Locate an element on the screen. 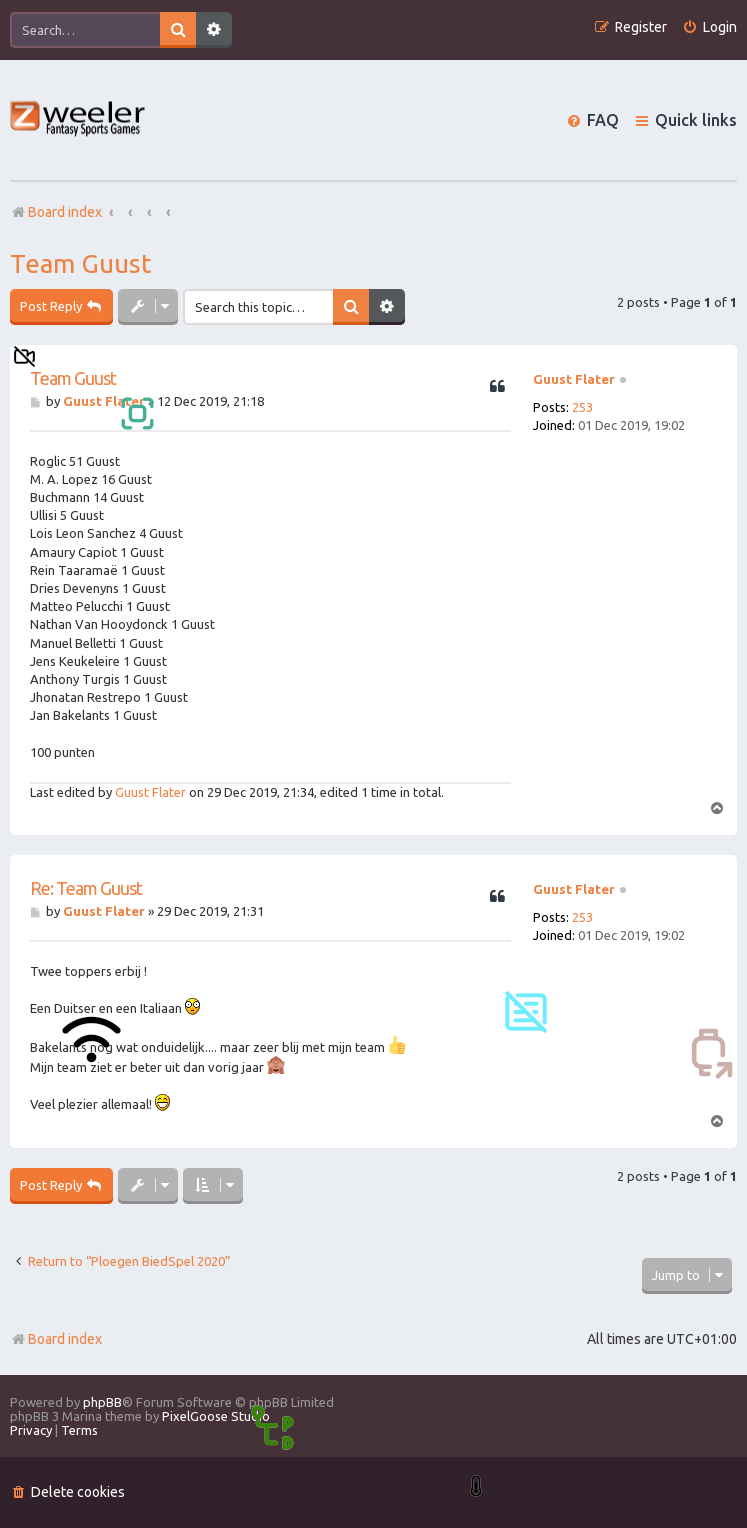  share content from your smartwatch is located at coordinates (708, 1052).